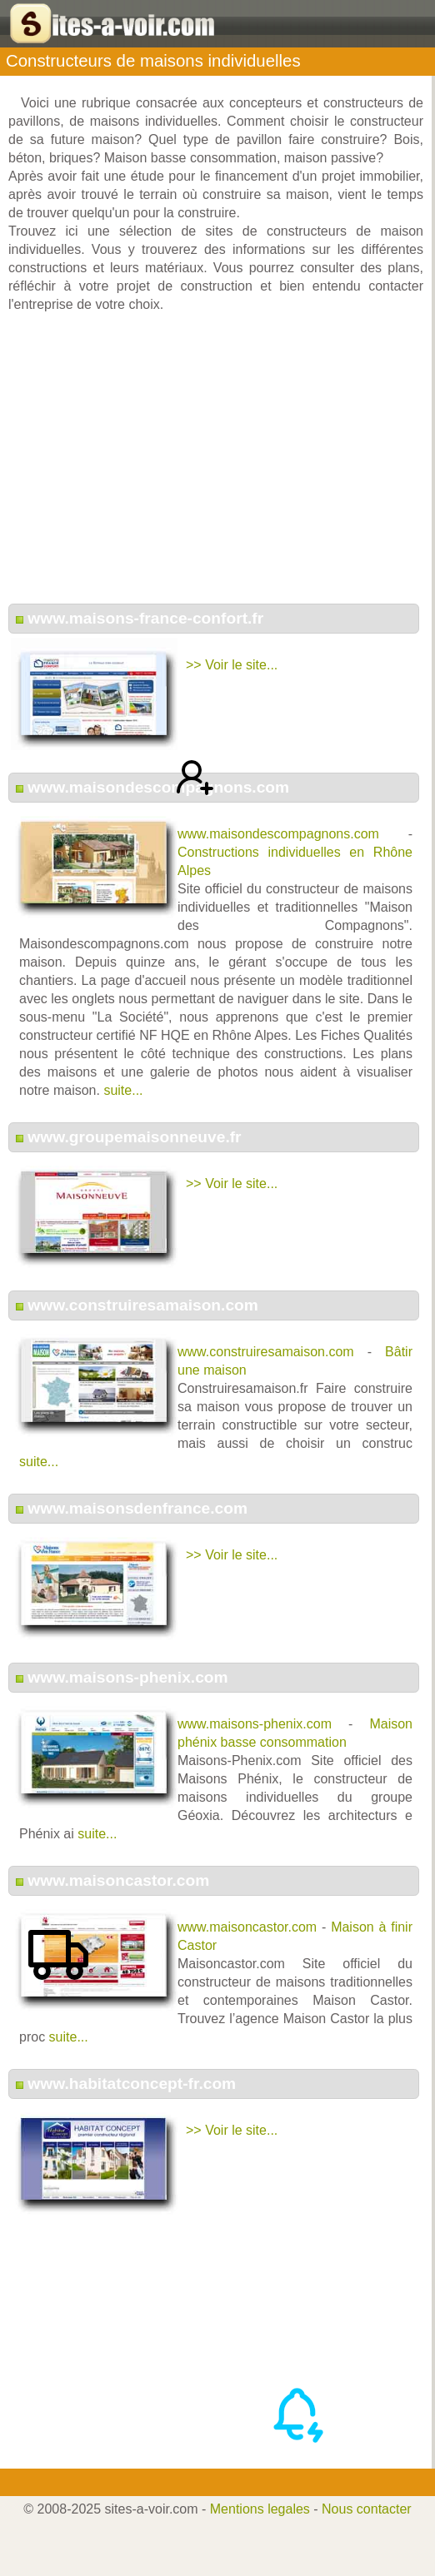 This screenshot has width=435, height=2576. What do you see at coordinates (195, 777) in the screenshot?
I see `add a new contact or friend` at bounding box center [195, 777].